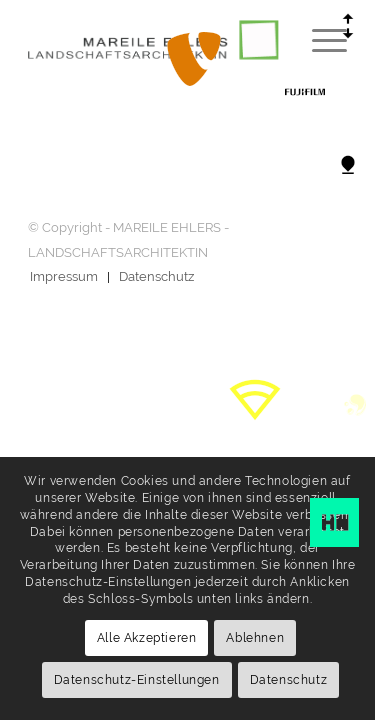  Describe the element at coordinates (334, 522) in the screenshot. I see `link to HackerRank profile` at that location.